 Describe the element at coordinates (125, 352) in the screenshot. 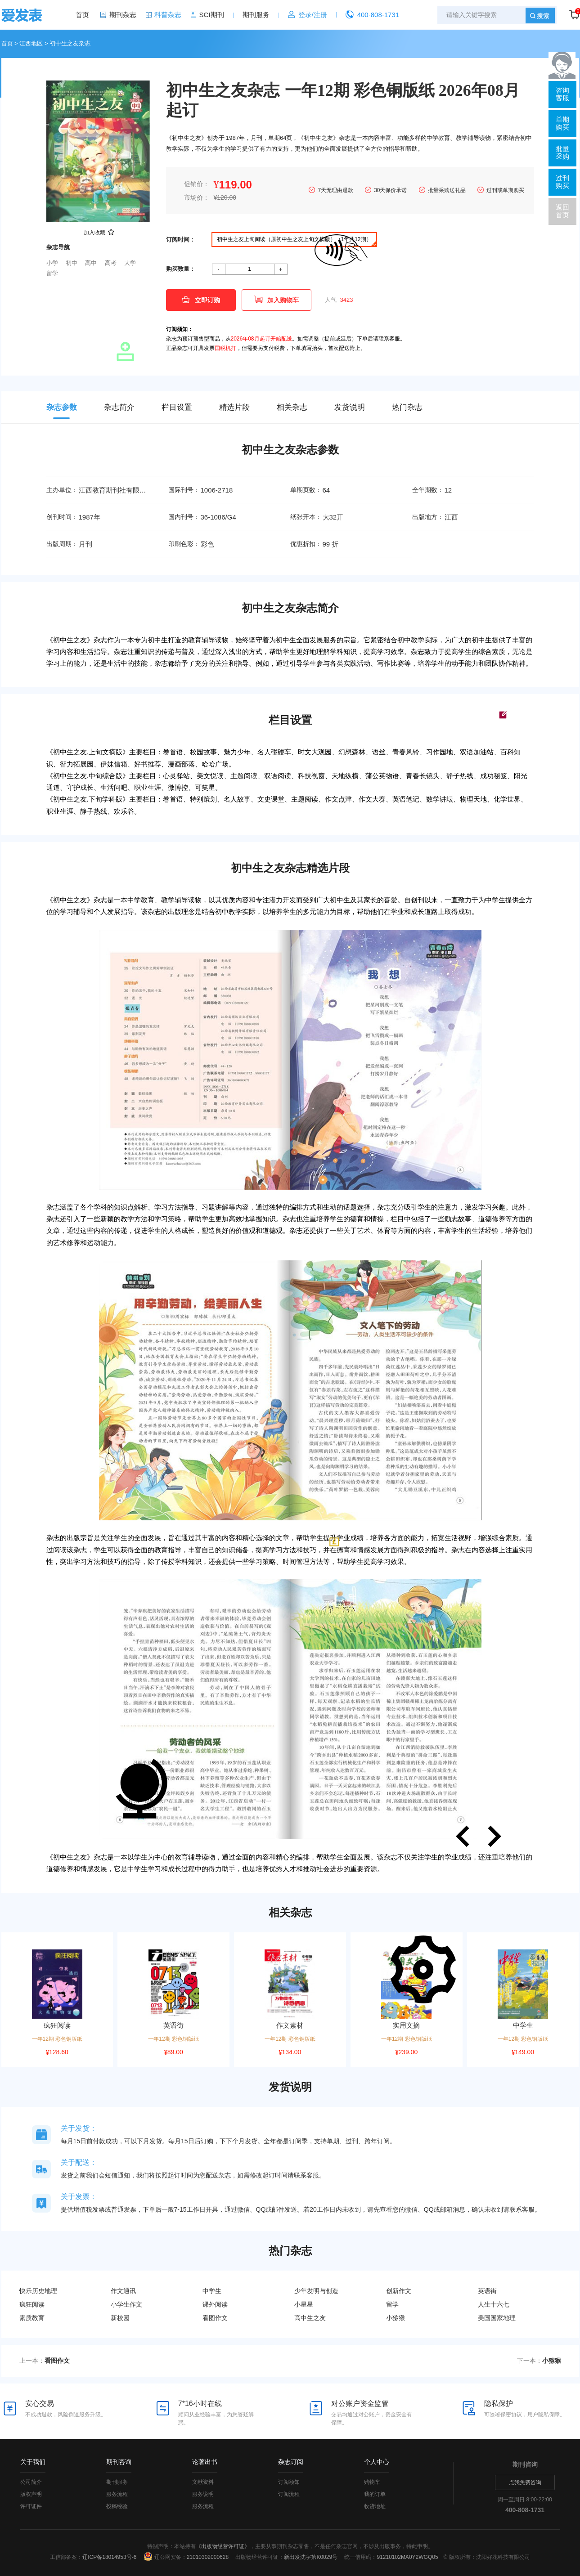

I see `insert a new row above the current selection` at that location.